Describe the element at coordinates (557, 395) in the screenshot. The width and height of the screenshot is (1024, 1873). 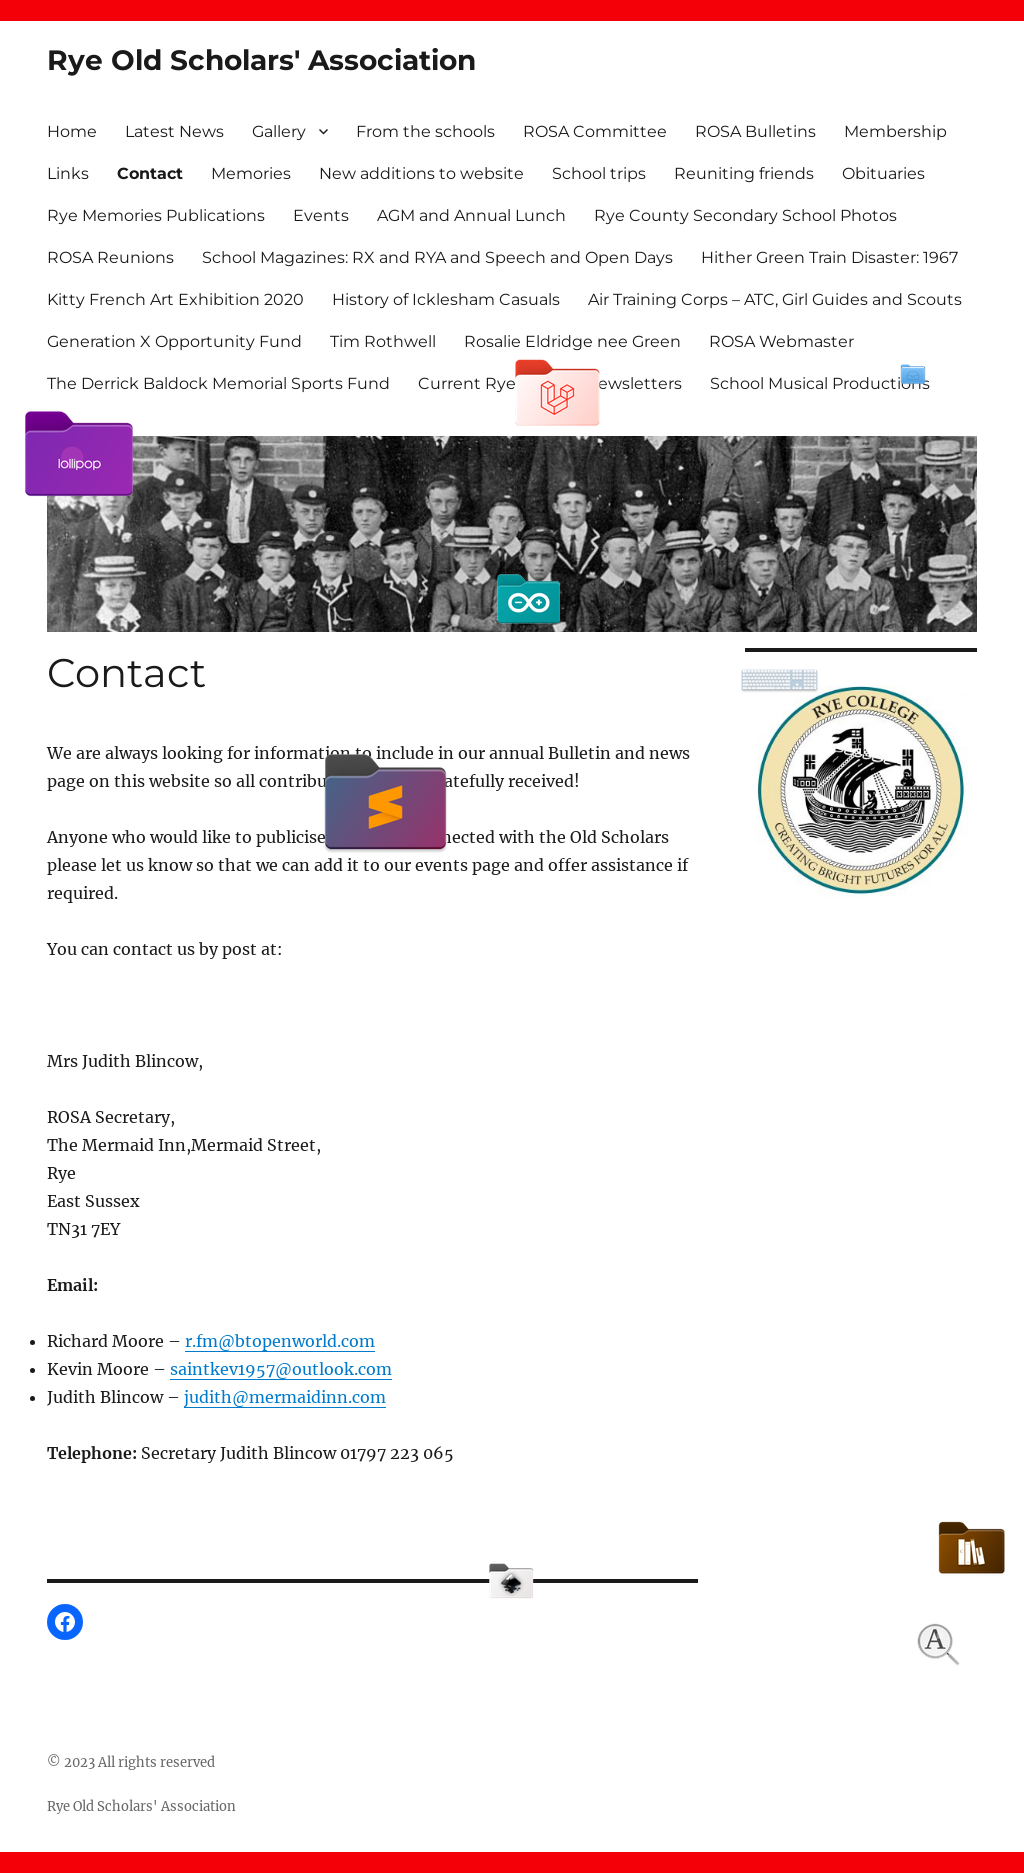
I see `laravel project folder` at that location.